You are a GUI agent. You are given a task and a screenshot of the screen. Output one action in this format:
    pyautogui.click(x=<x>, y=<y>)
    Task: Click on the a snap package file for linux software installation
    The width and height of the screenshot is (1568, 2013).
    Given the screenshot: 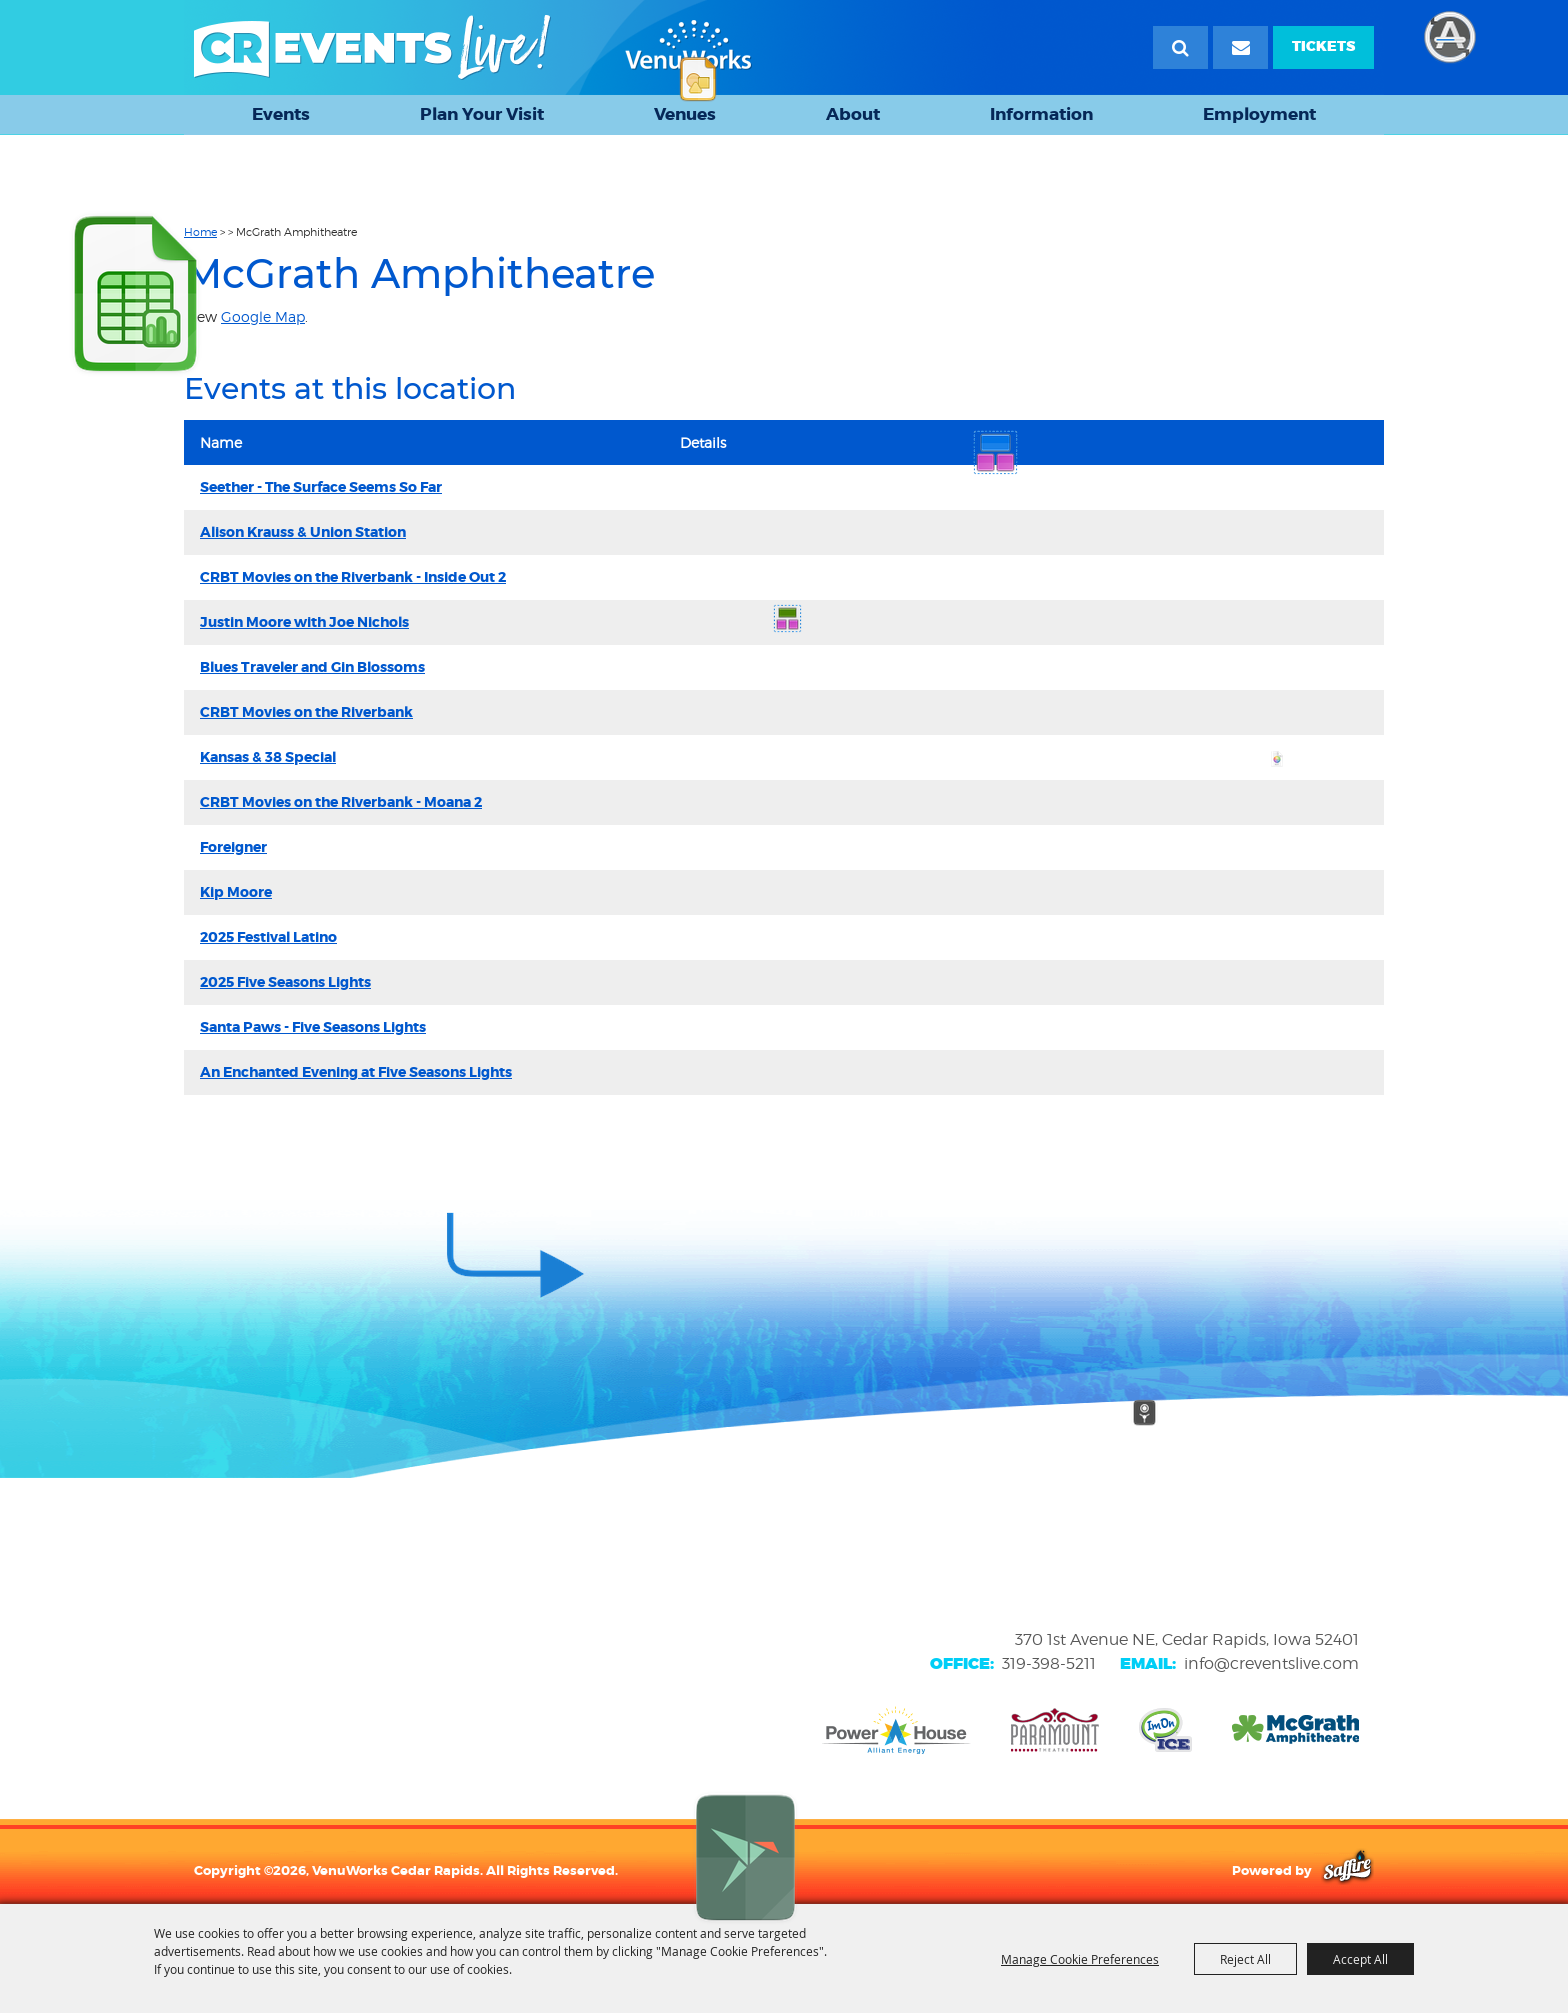 What is the action you would take?
    pyautogui.click(x=745, y=1857)
    